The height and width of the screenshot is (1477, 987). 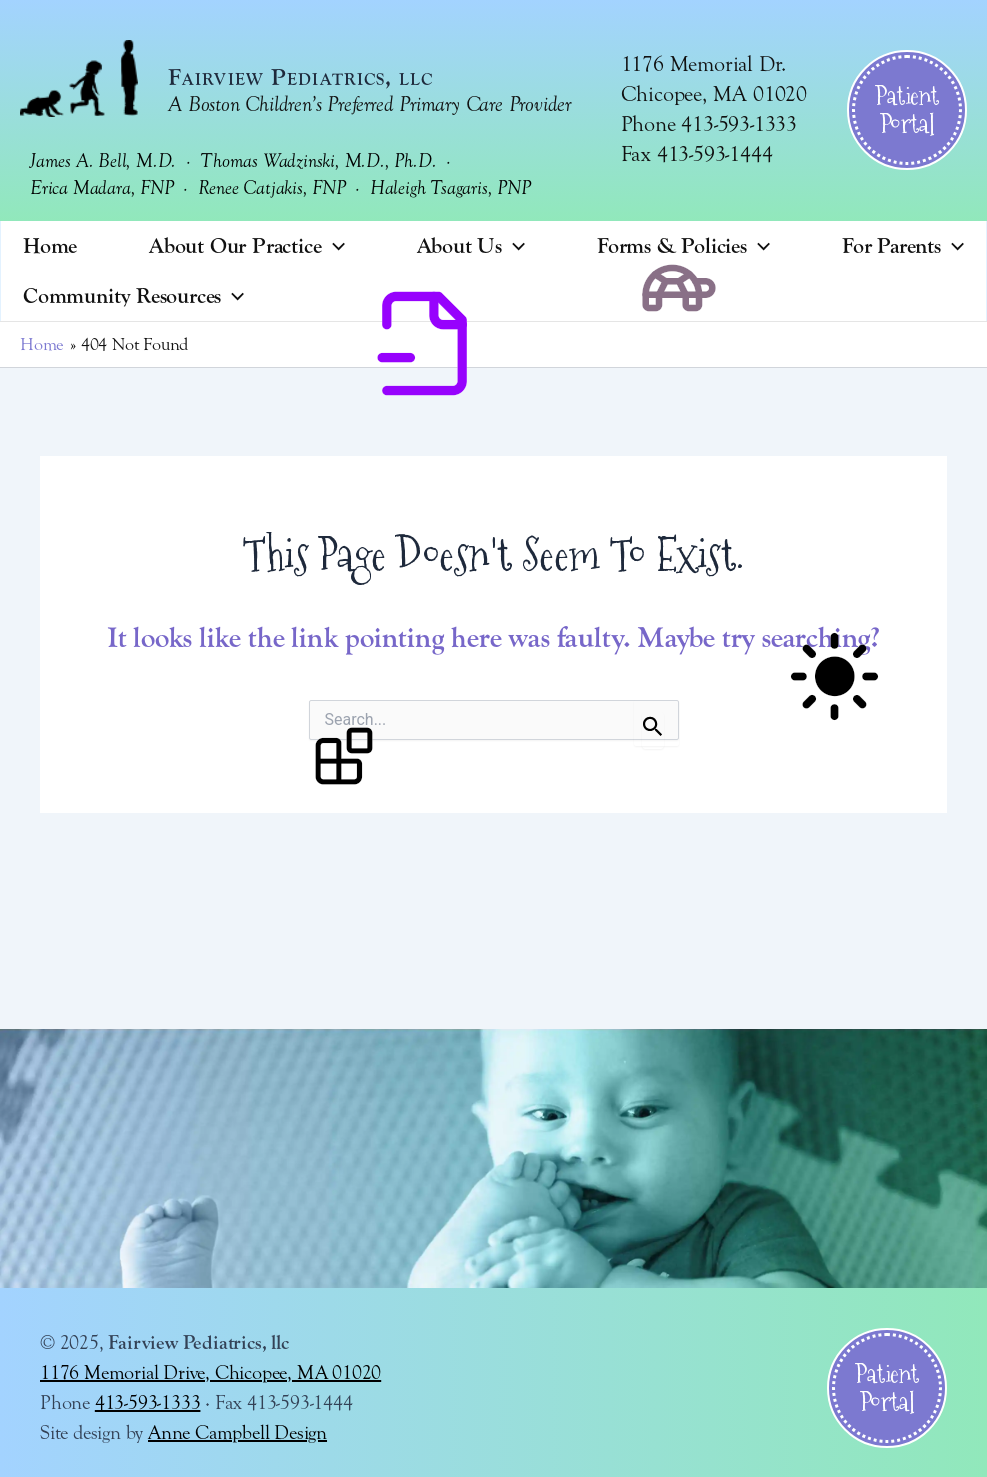 I want to click on switch to light mode, so click(x=834, y=676).